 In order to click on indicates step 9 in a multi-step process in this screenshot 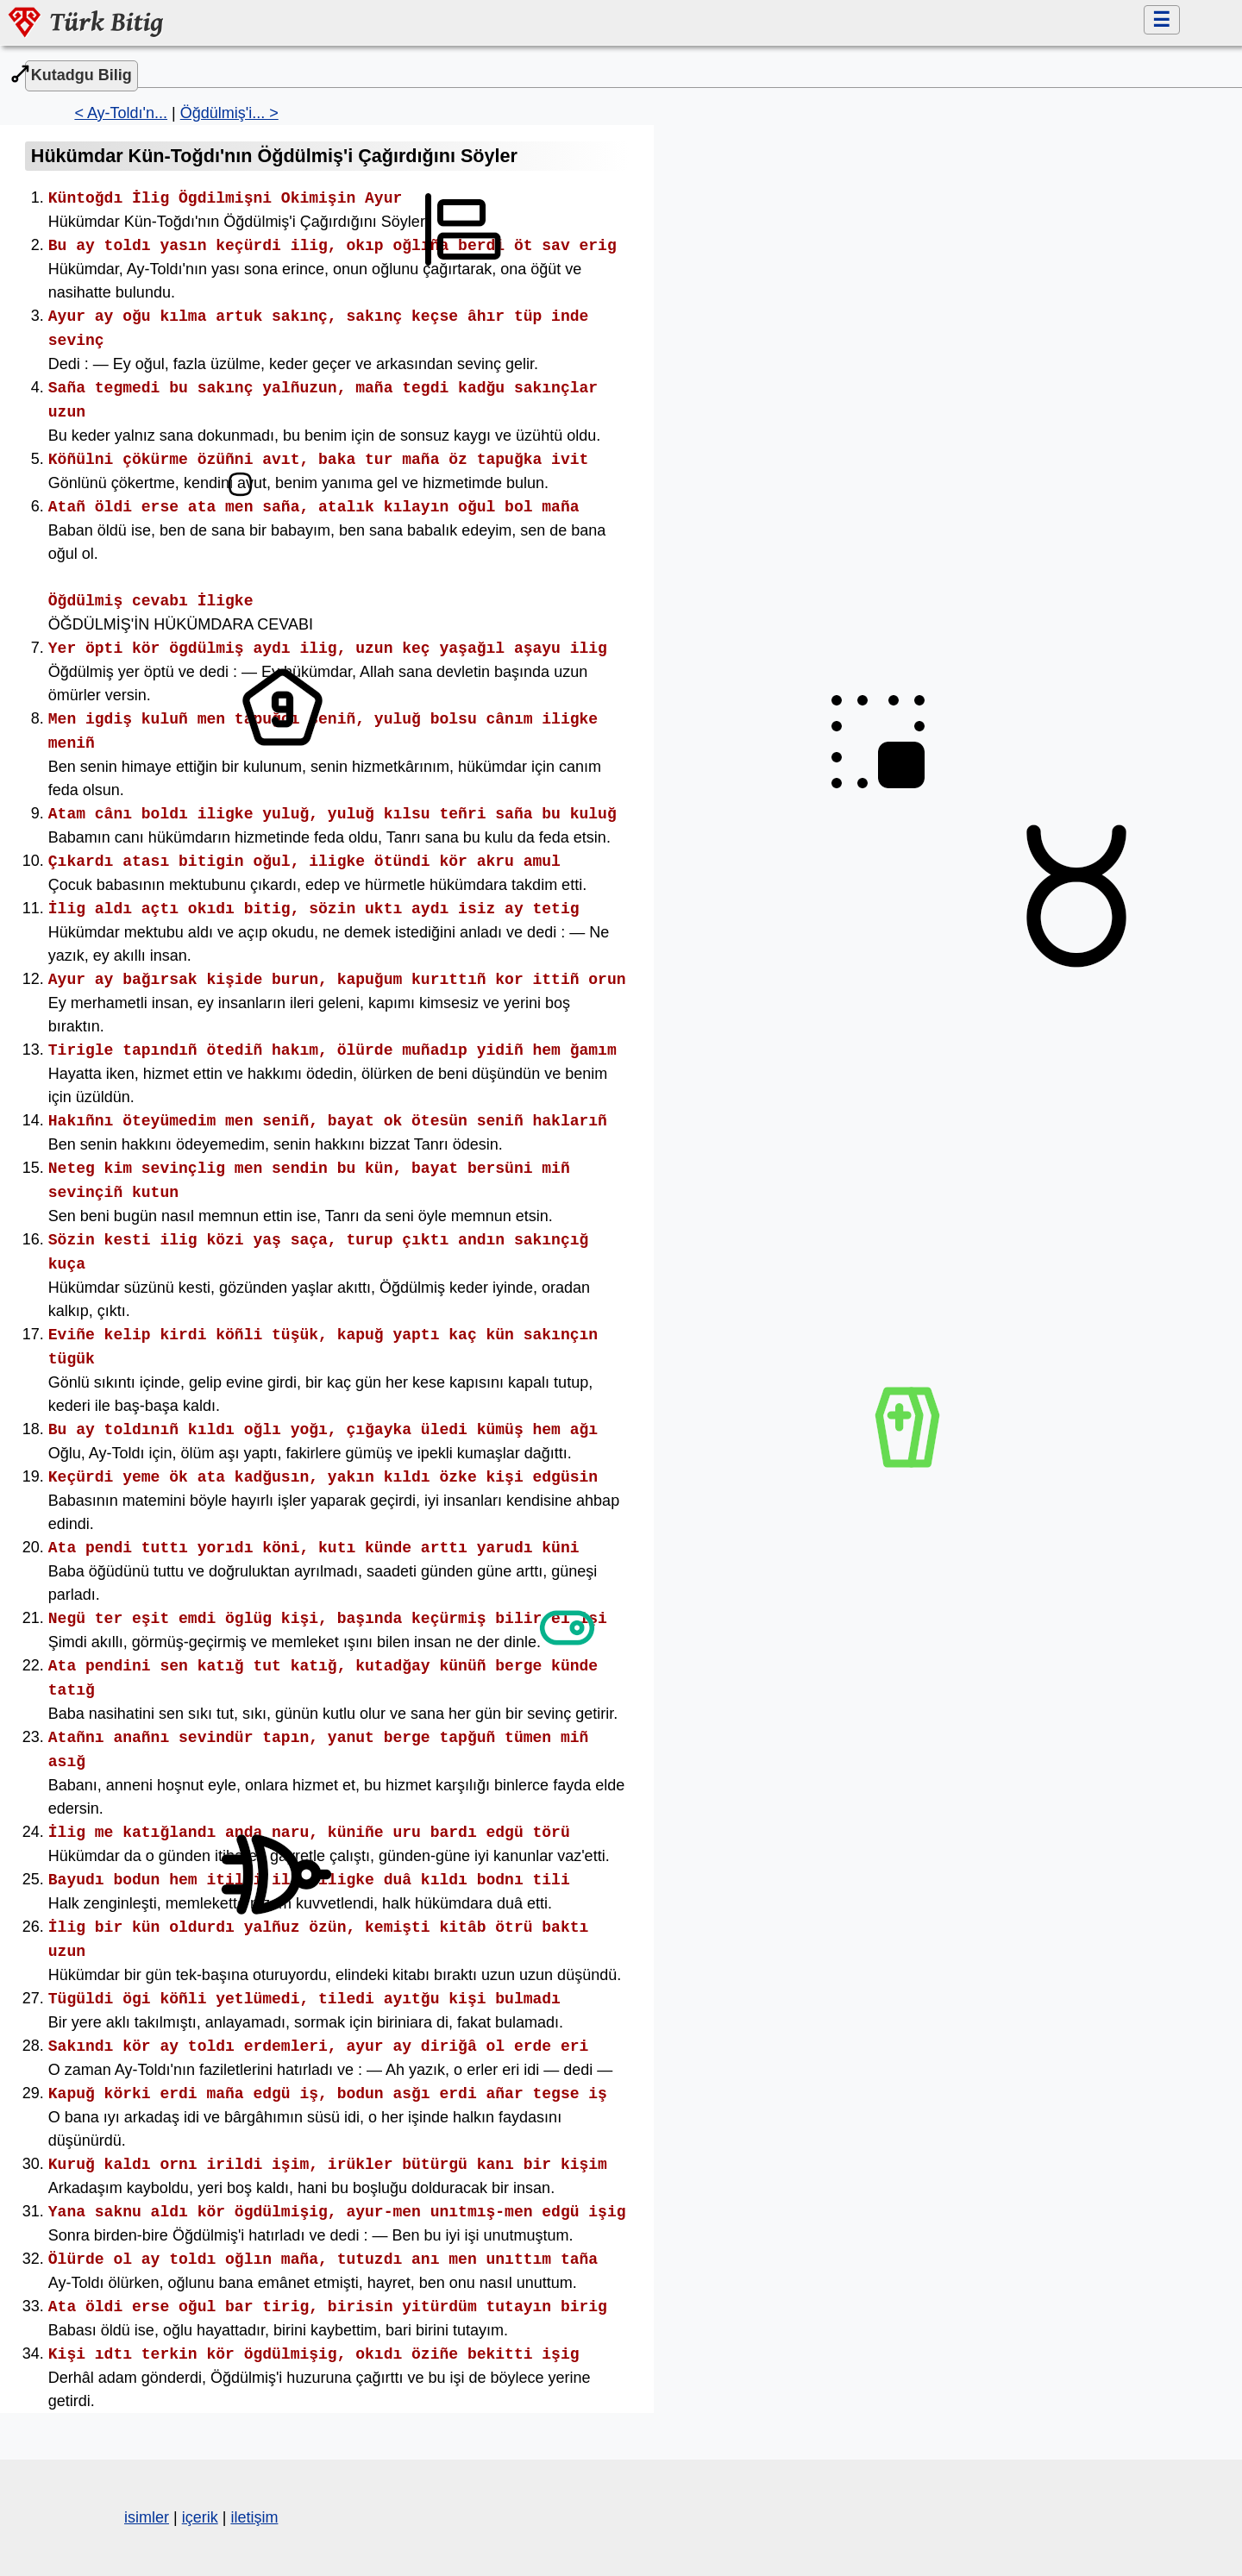, I will do `click(282, 709)`.